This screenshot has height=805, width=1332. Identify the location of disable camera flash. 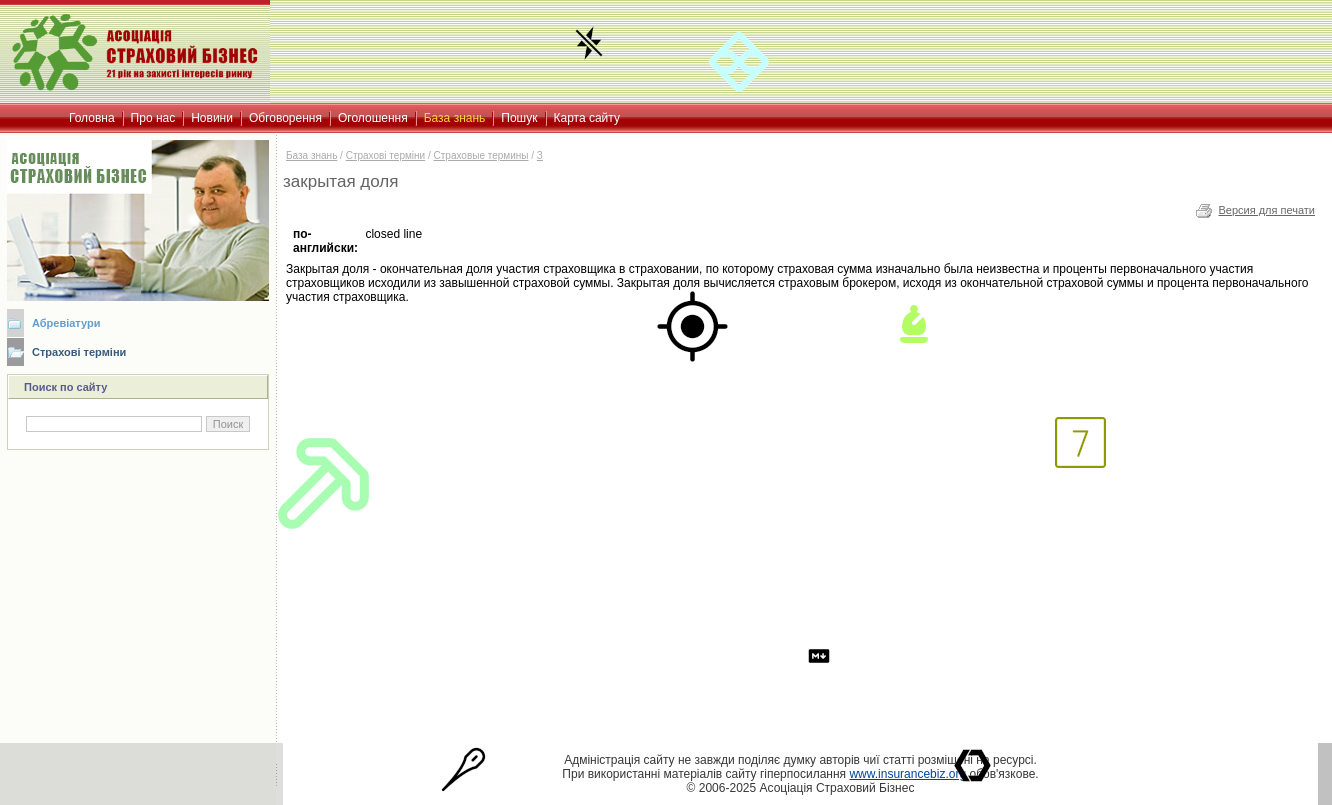
(589, 43).